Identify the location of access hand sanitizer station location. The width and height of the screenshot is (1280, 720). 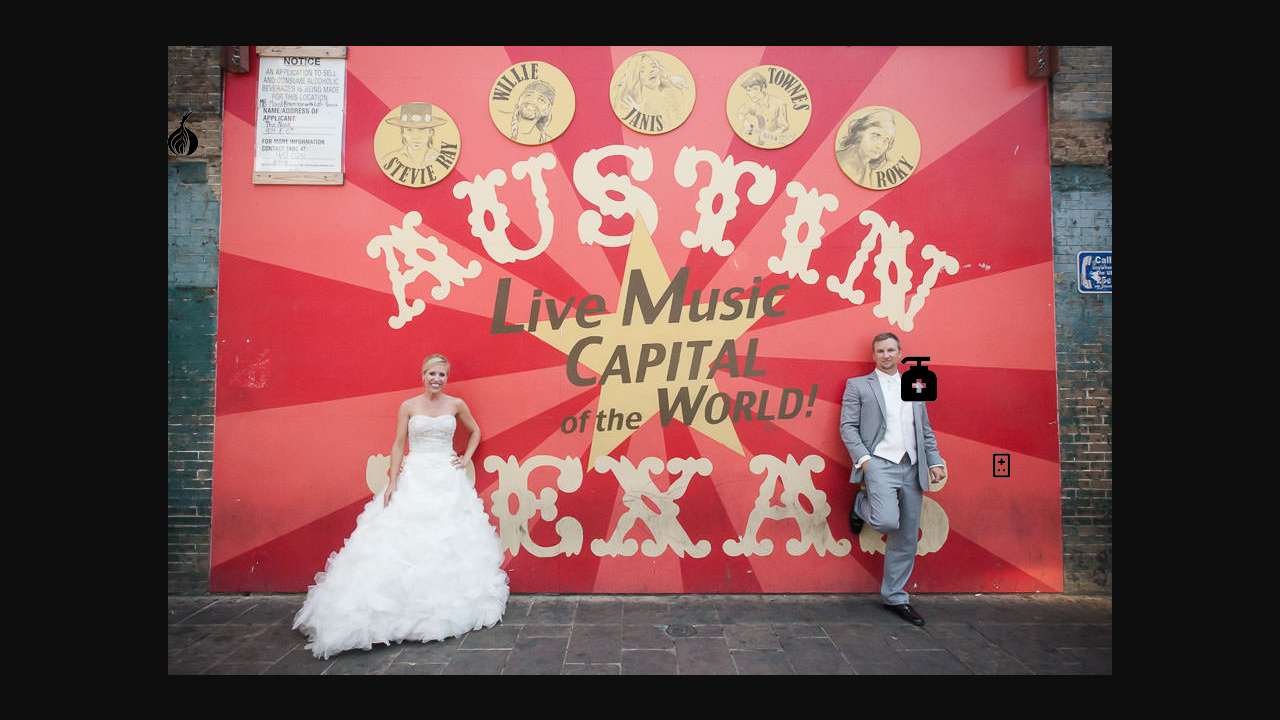
(919, 379).